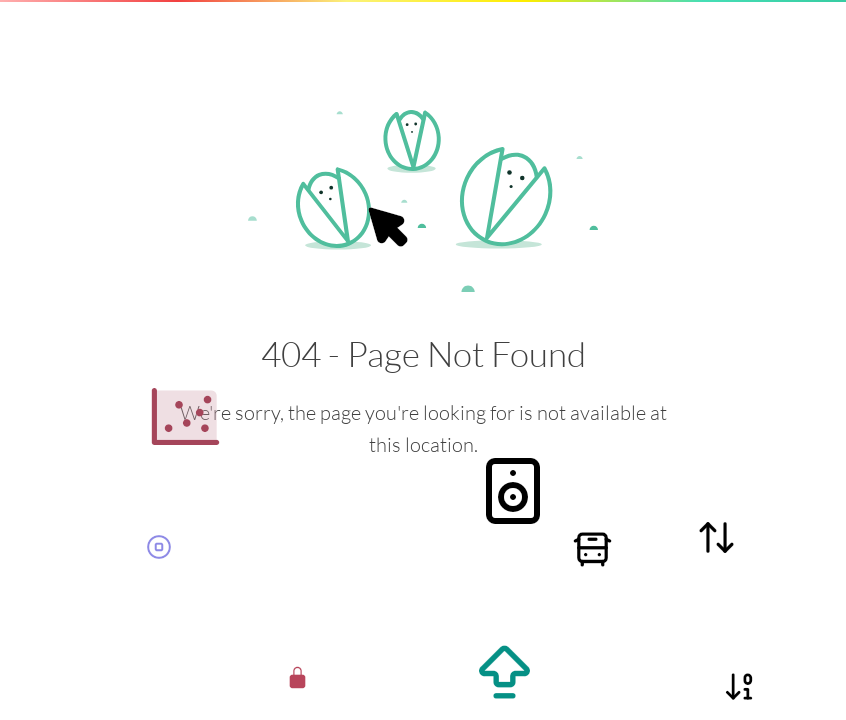 The width and height of the screenshot is (846, 720). Describe the element at coordinates (513, 491) in the screenshot. I see `adjust audio output settings` at that location.